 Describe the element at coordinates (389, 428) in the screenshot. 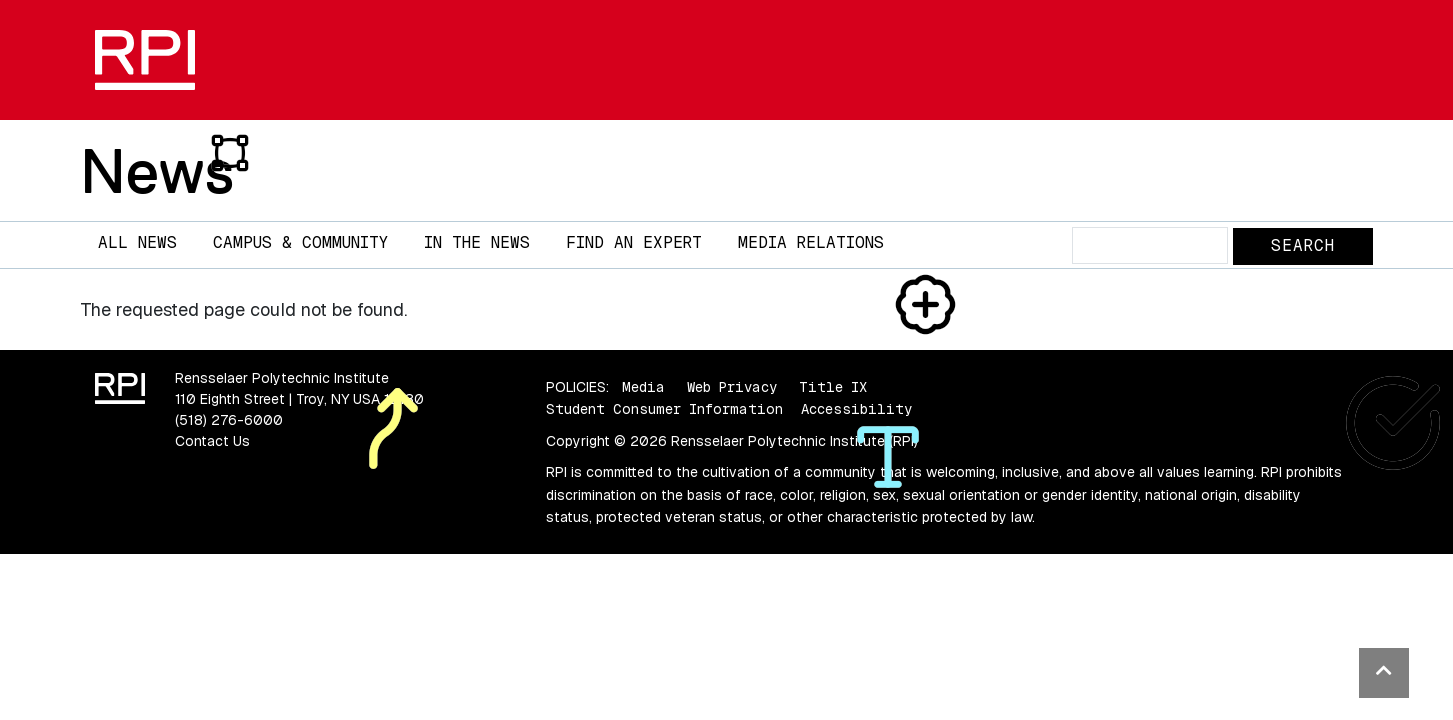

I see `redo or move forward action` at that location.